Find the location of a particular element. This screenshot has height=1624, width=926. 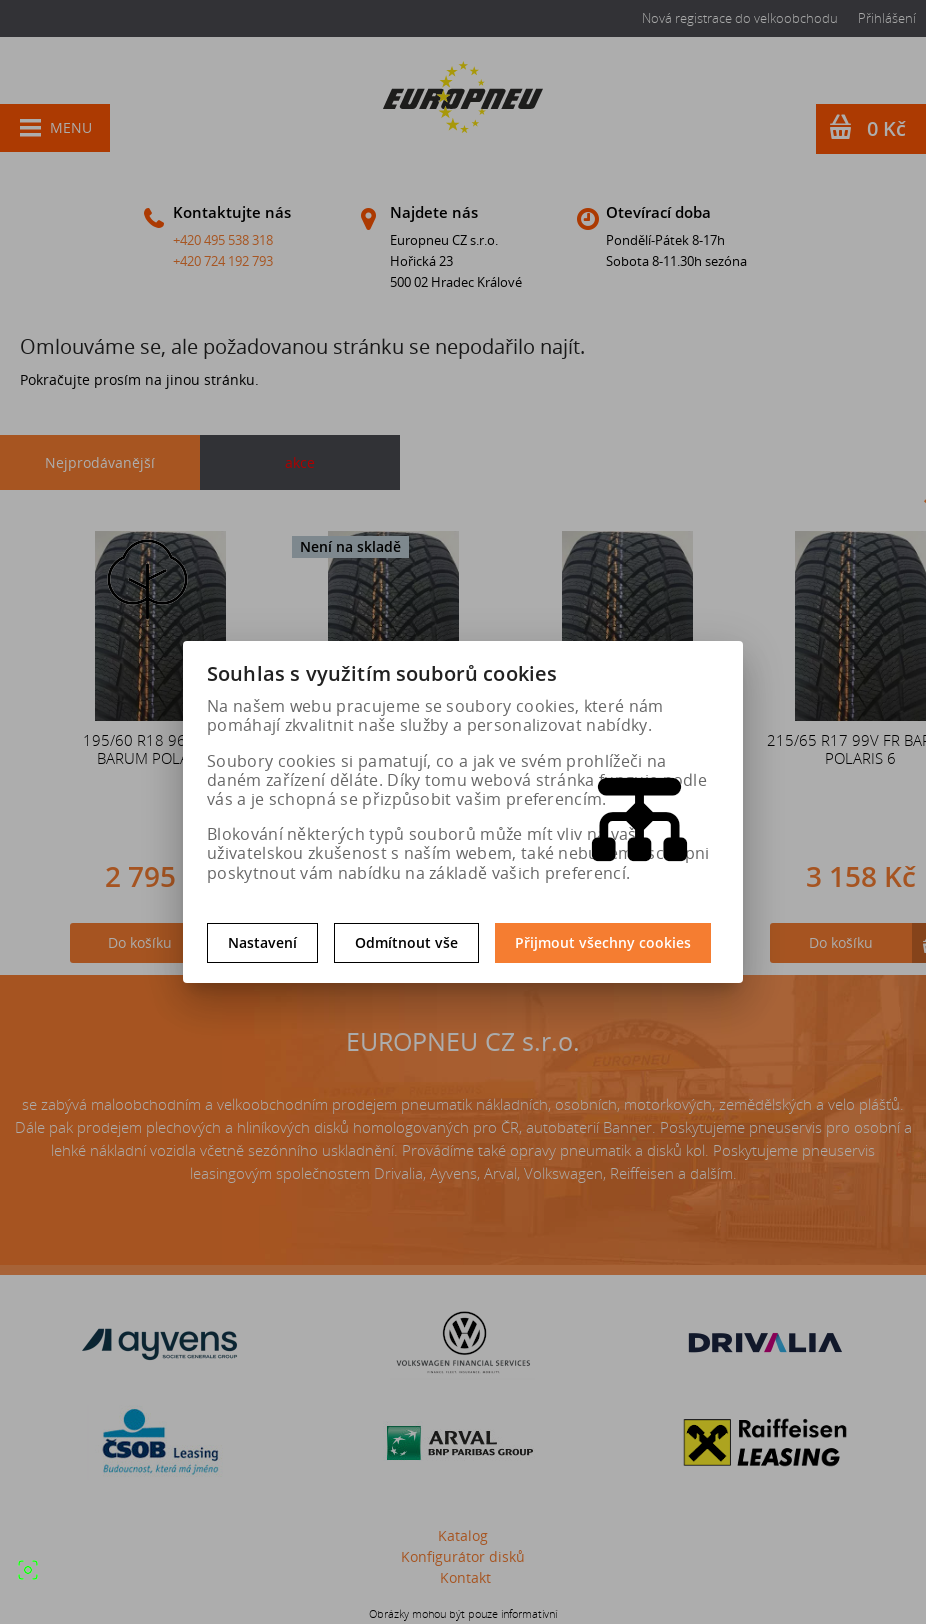

activate camera focus or autofocus is located at coordinates (28, 1570).